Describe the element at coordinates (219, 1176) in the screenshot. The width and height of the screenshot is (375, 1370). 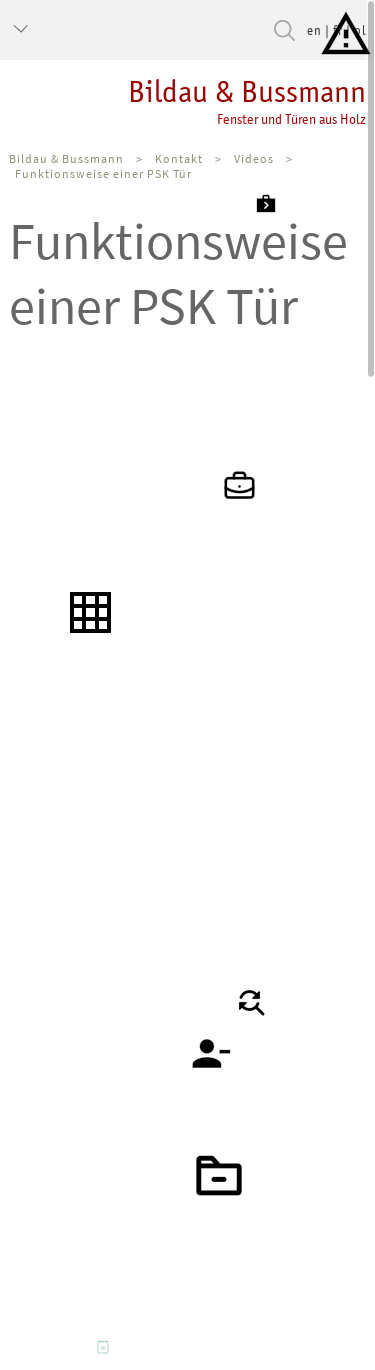
I see `remove a folder from your files` at that location.